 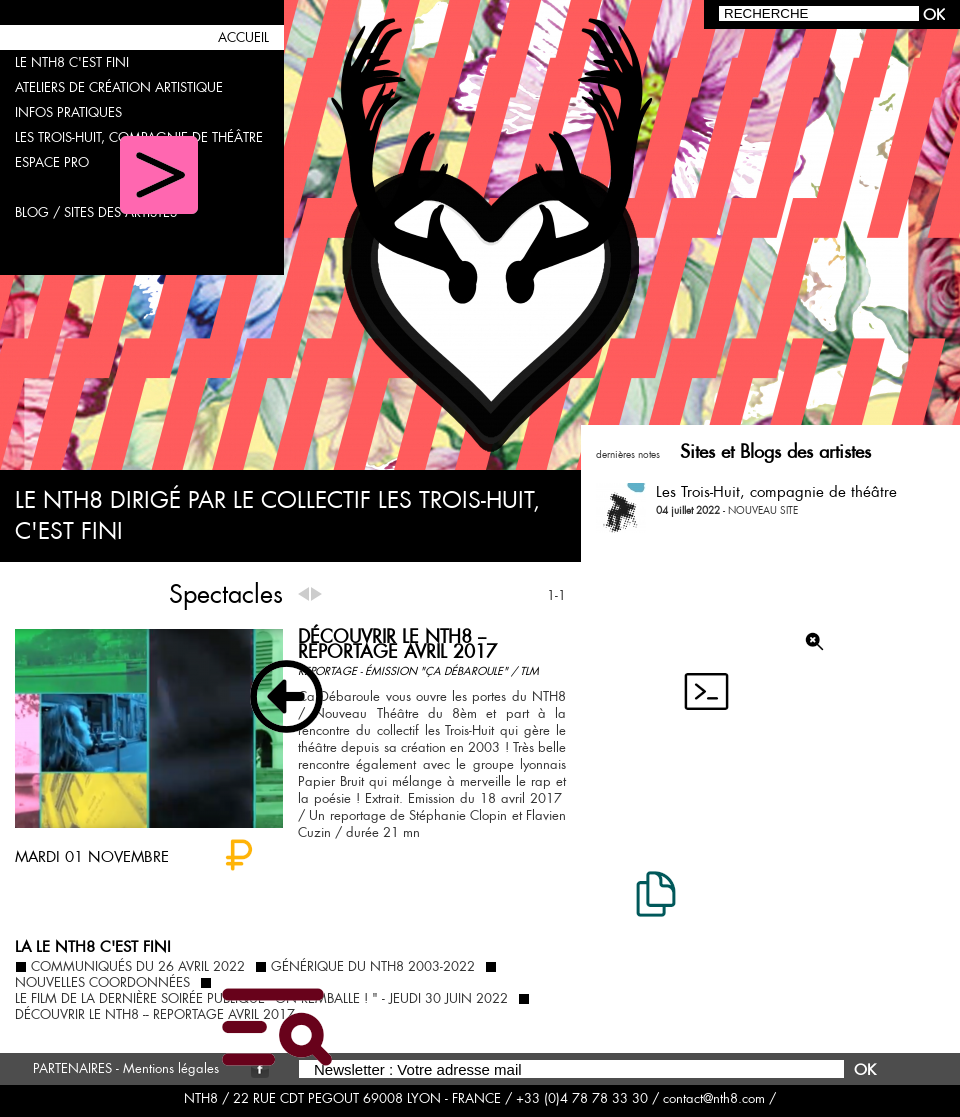 I want to click on cancel or clear current search, so click(x=814, y=641).